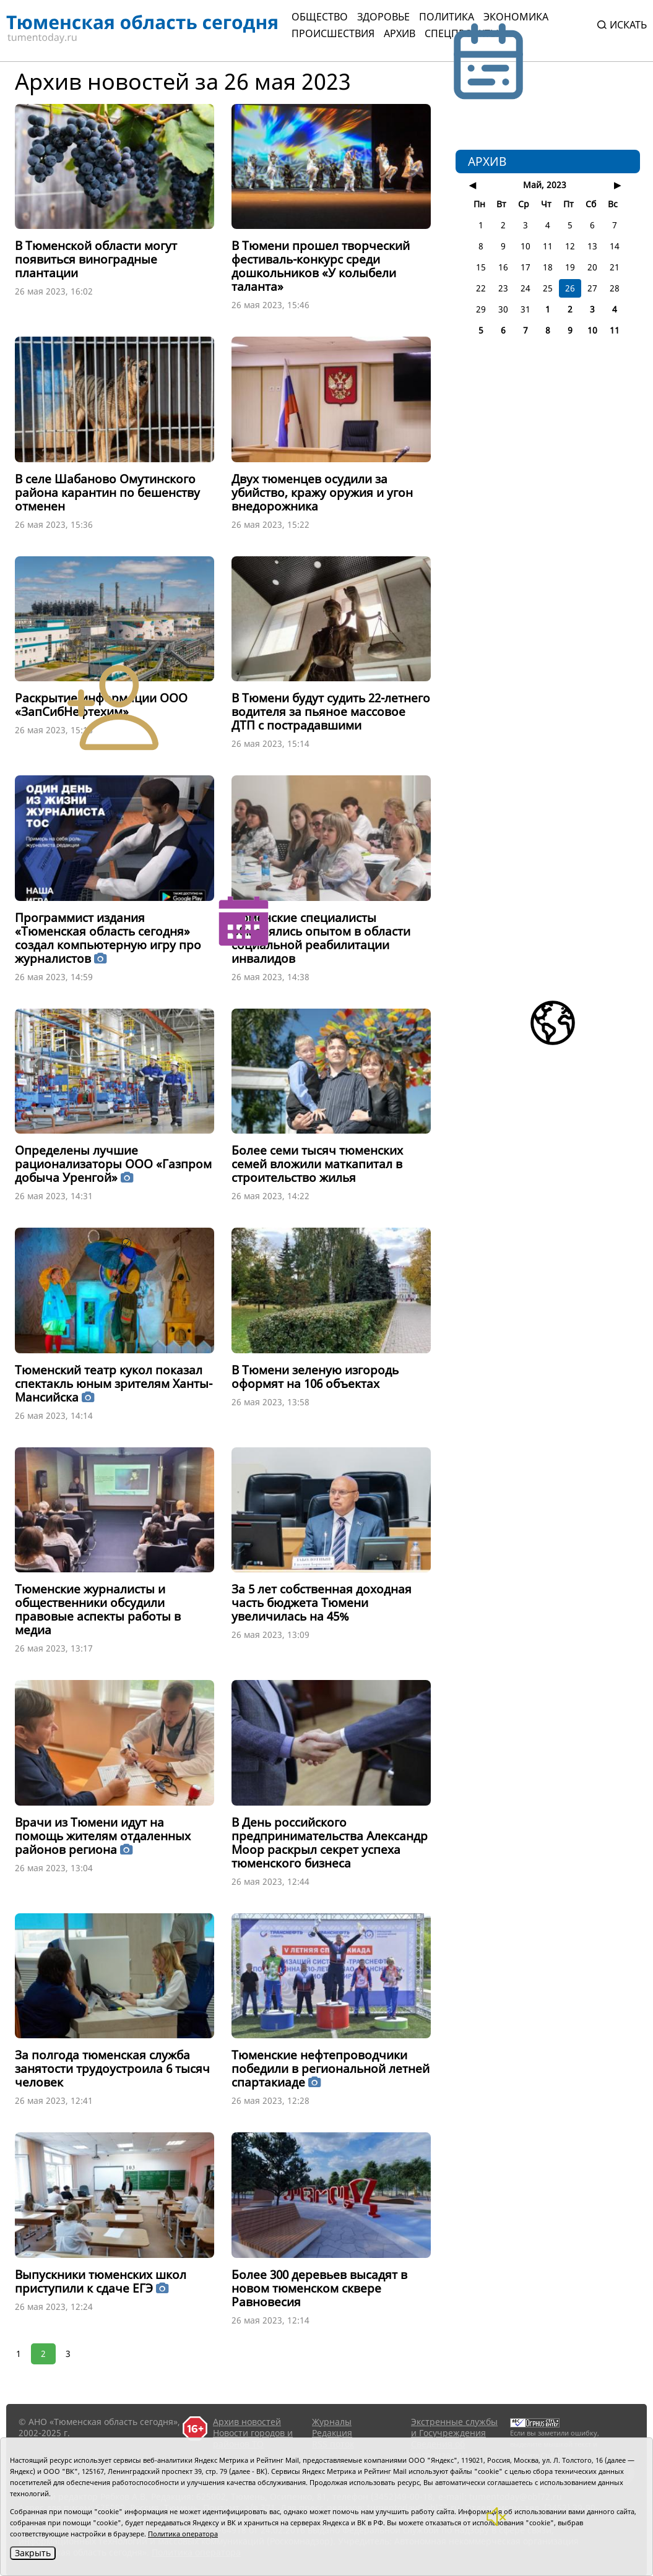  Describe the element at coordinates (126, 1243) in the screenshot. I see `confirms a completed action or task` at that location.